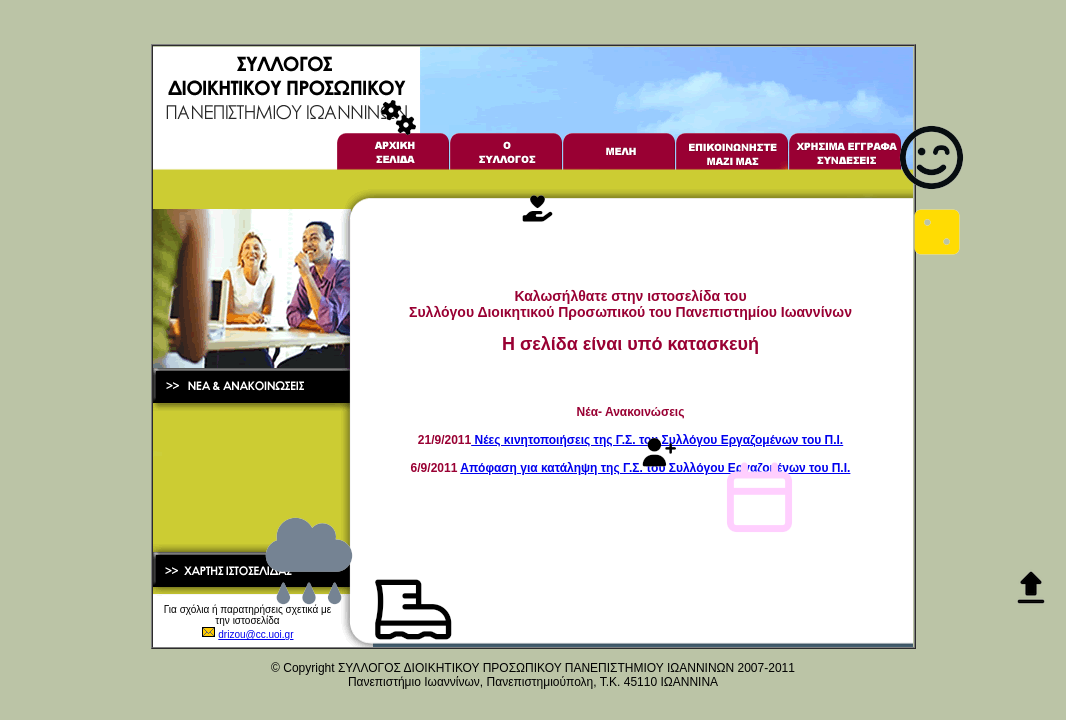 This screenshot has width=1066, height=720. Describe the element at coordinates (1031, 588) in the screenshot. I see `upload a file from your device` at that location.